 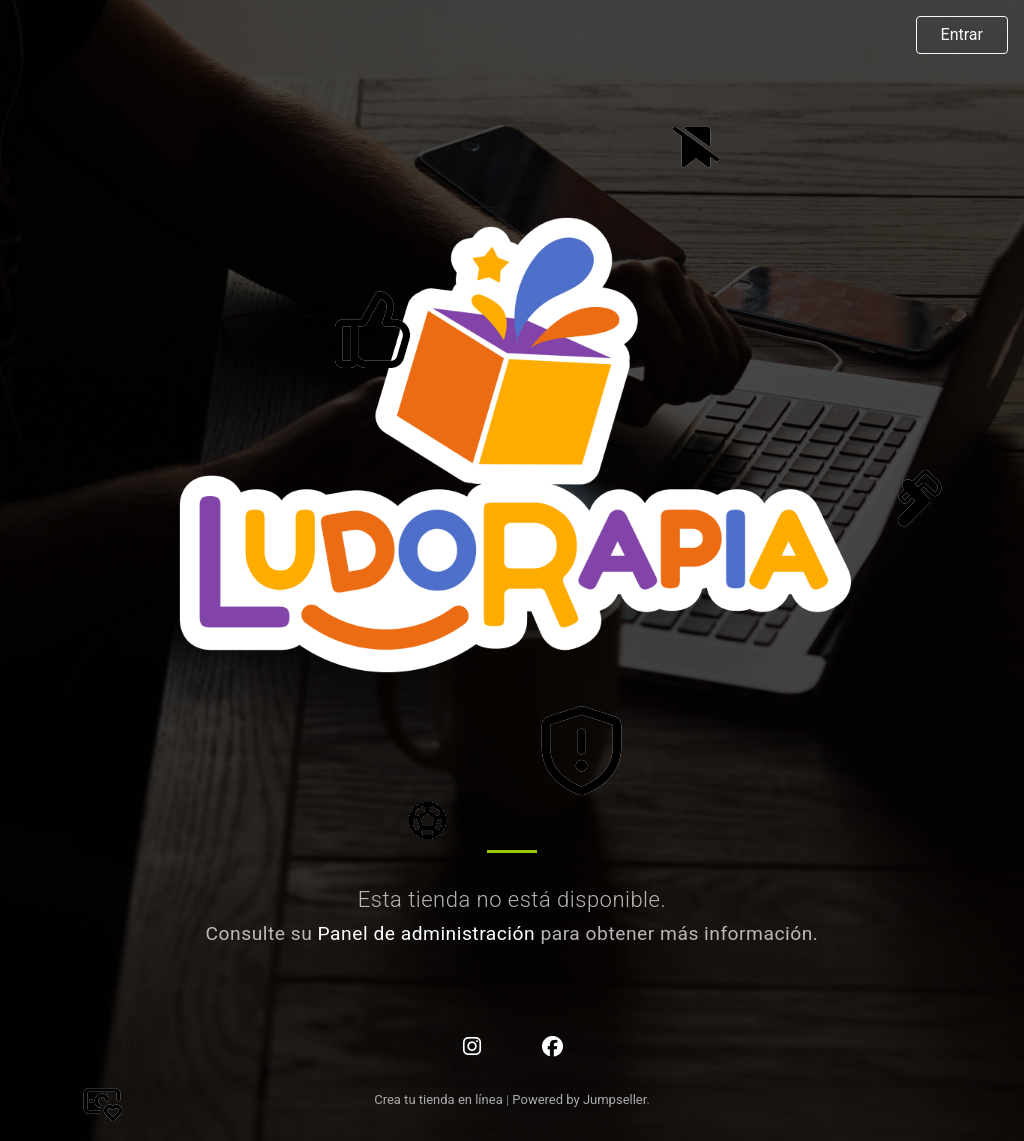 What do you see at coordinates (917, 498) in the screenshot?
I see `access plumbing or maintenance tools` at bounding box center [917, 498].